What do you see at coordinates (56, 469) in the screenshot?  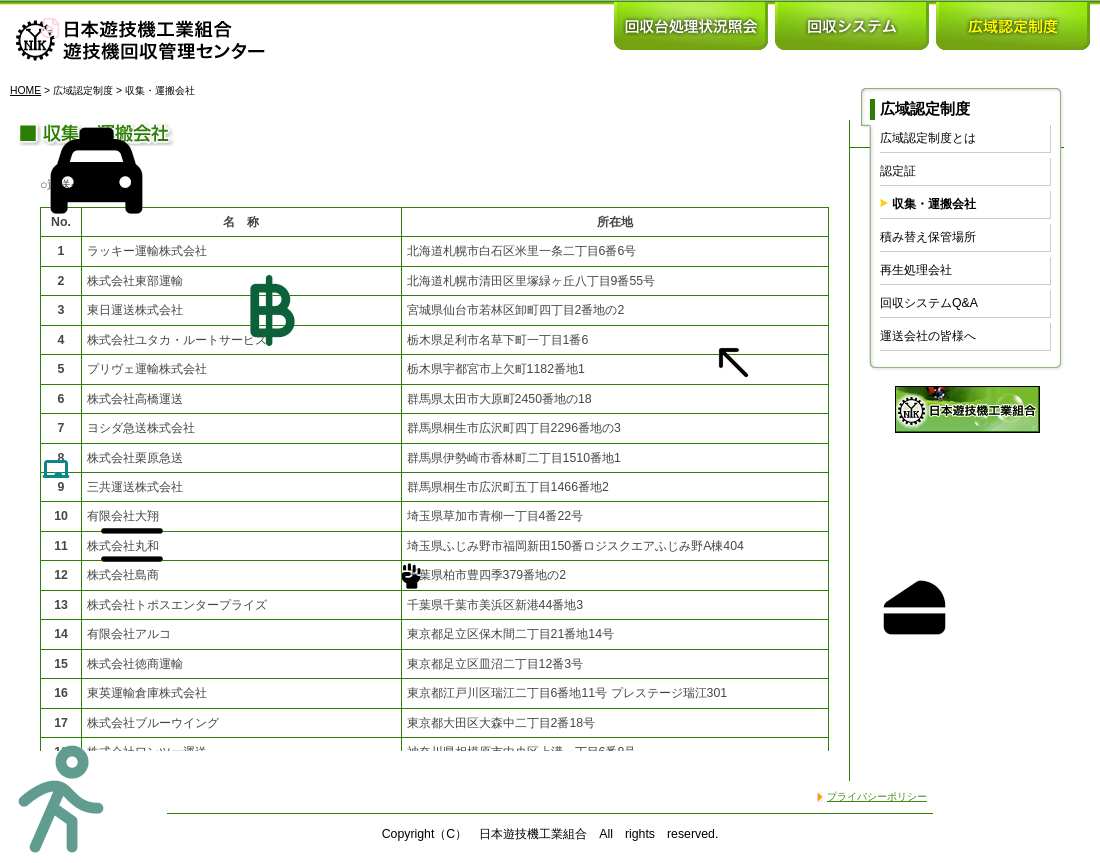 I see `access presentation or teaching mode` at bounding box center [56, 469].